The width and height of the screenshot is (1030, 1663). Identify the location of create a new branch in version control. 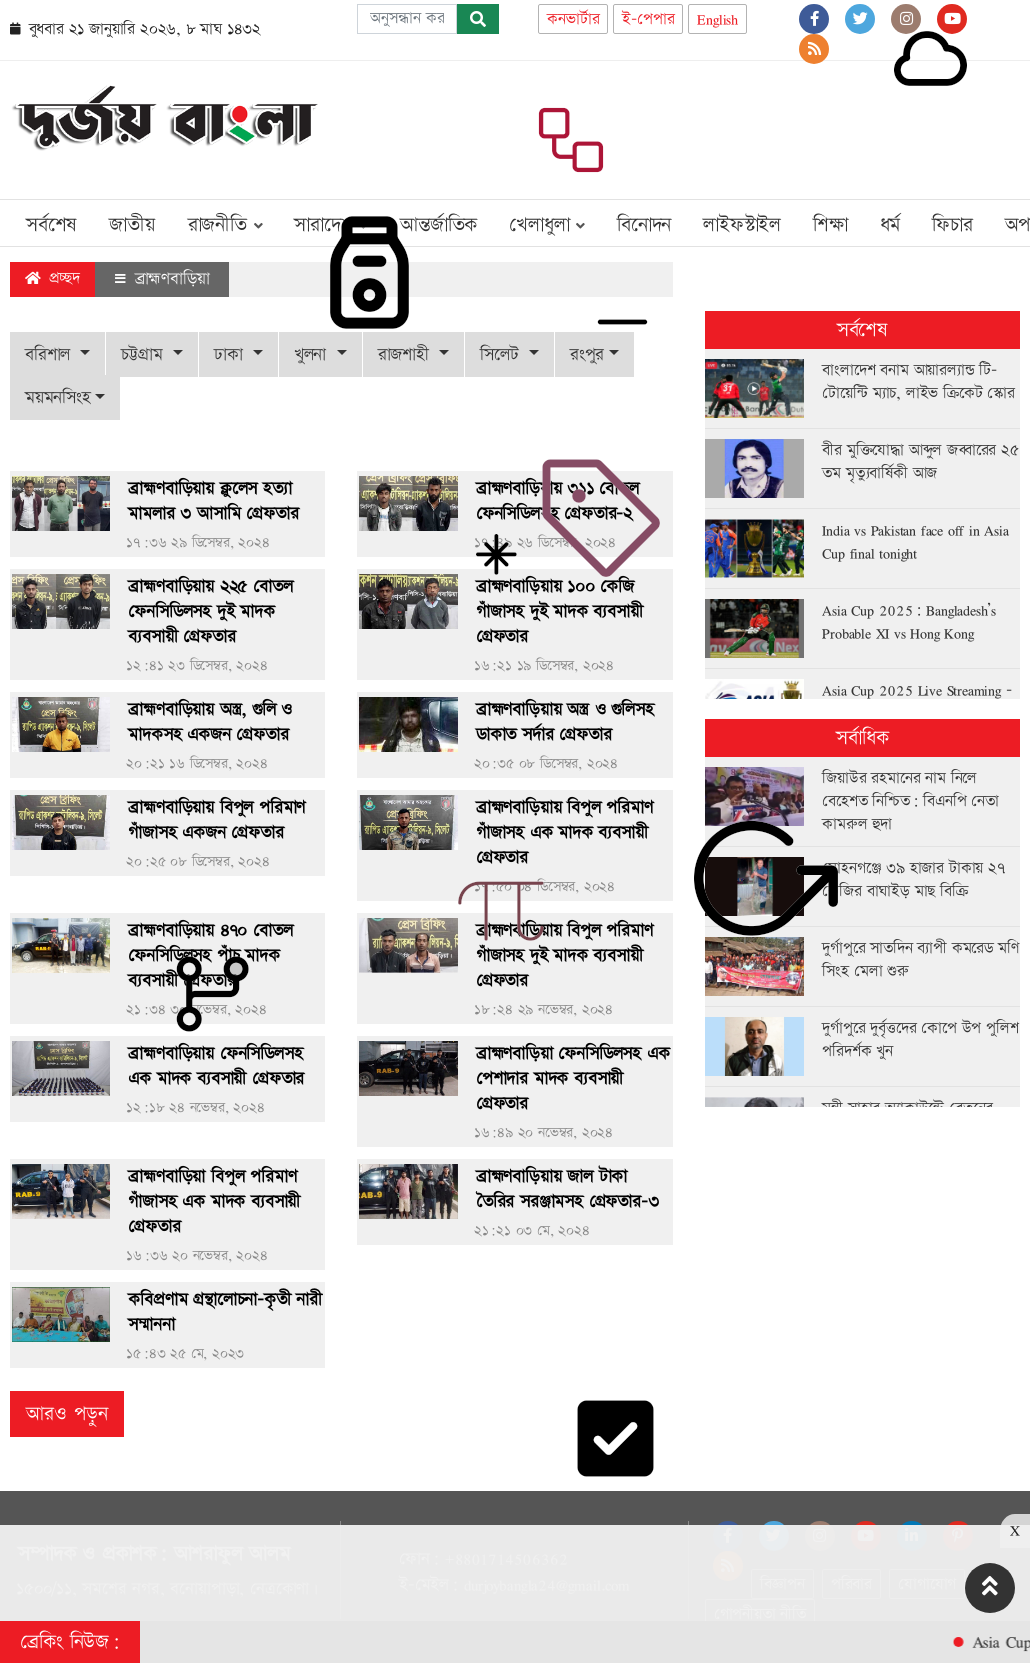
(208, 994).